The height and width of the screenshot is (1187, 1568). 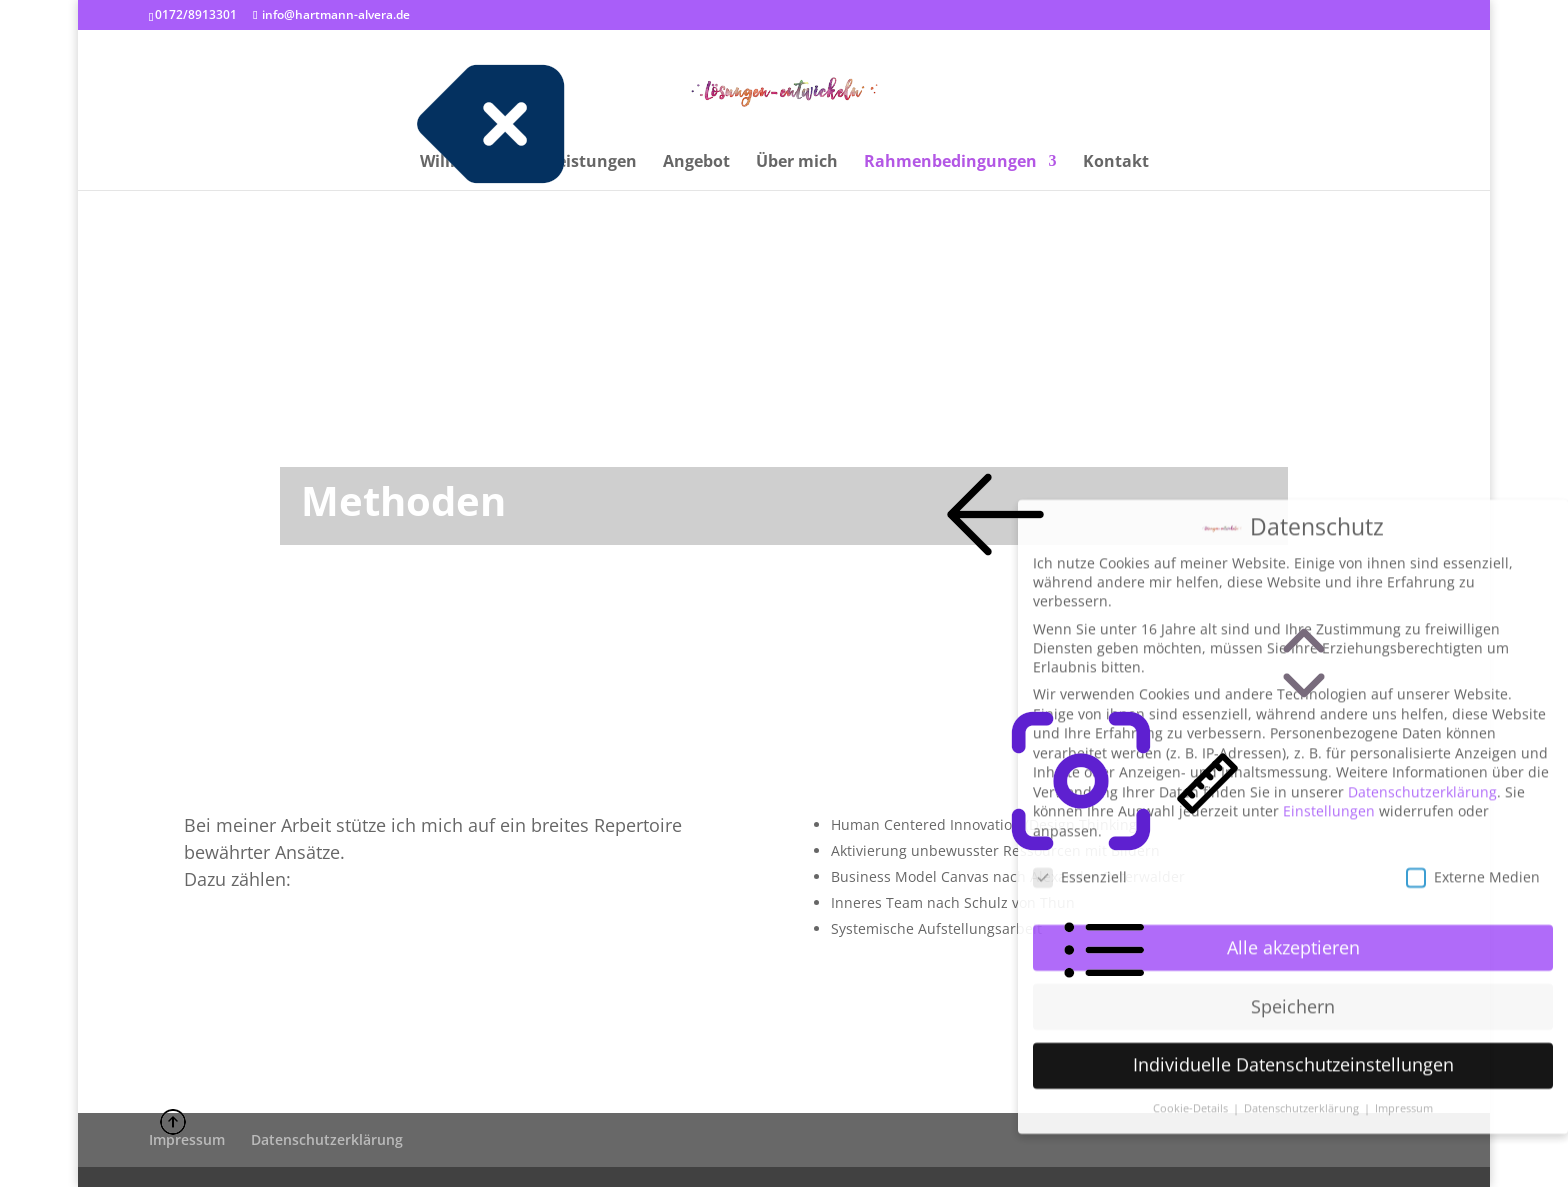 What do you see at coordinates (173, 1122) in the screenshot?
I see `scroll to top of page` at bounding box center [173, 1122].